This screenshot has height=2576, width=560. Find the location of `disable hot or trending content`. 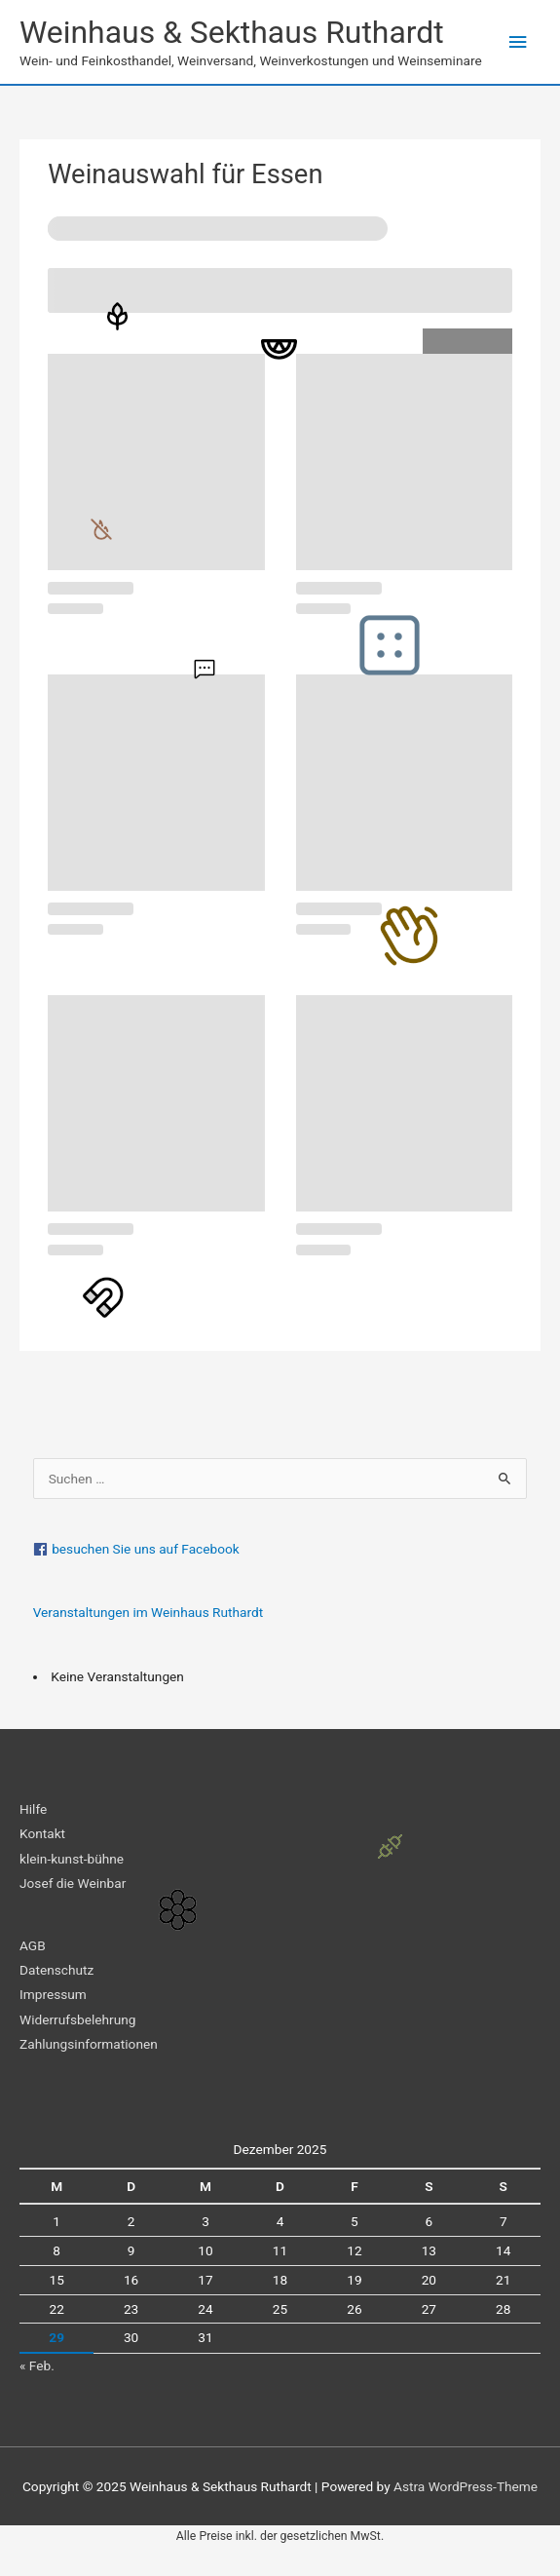

disable hot or trending content is located at coordinates (101, 529).